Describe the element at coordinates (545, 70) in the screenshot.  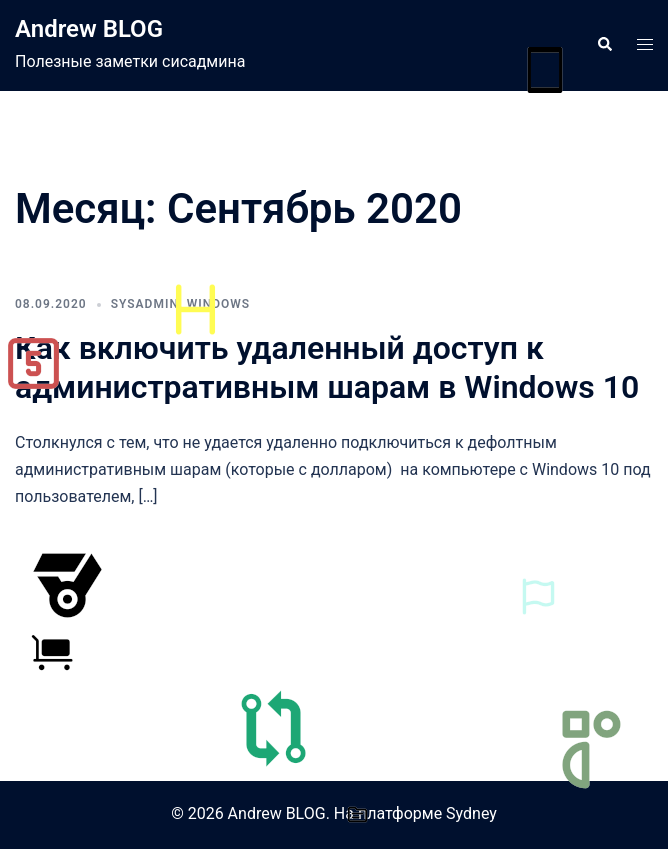
I see `switch to tablet display mode` at that location.